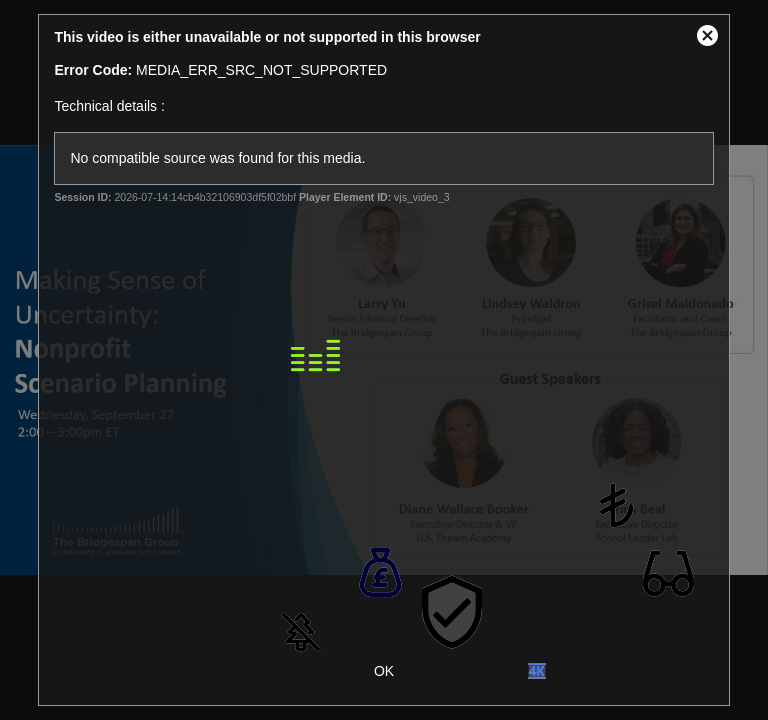 The width and height of the screenshot is (768, 720). I want to click on view or access reading mode, so click(668, 573).